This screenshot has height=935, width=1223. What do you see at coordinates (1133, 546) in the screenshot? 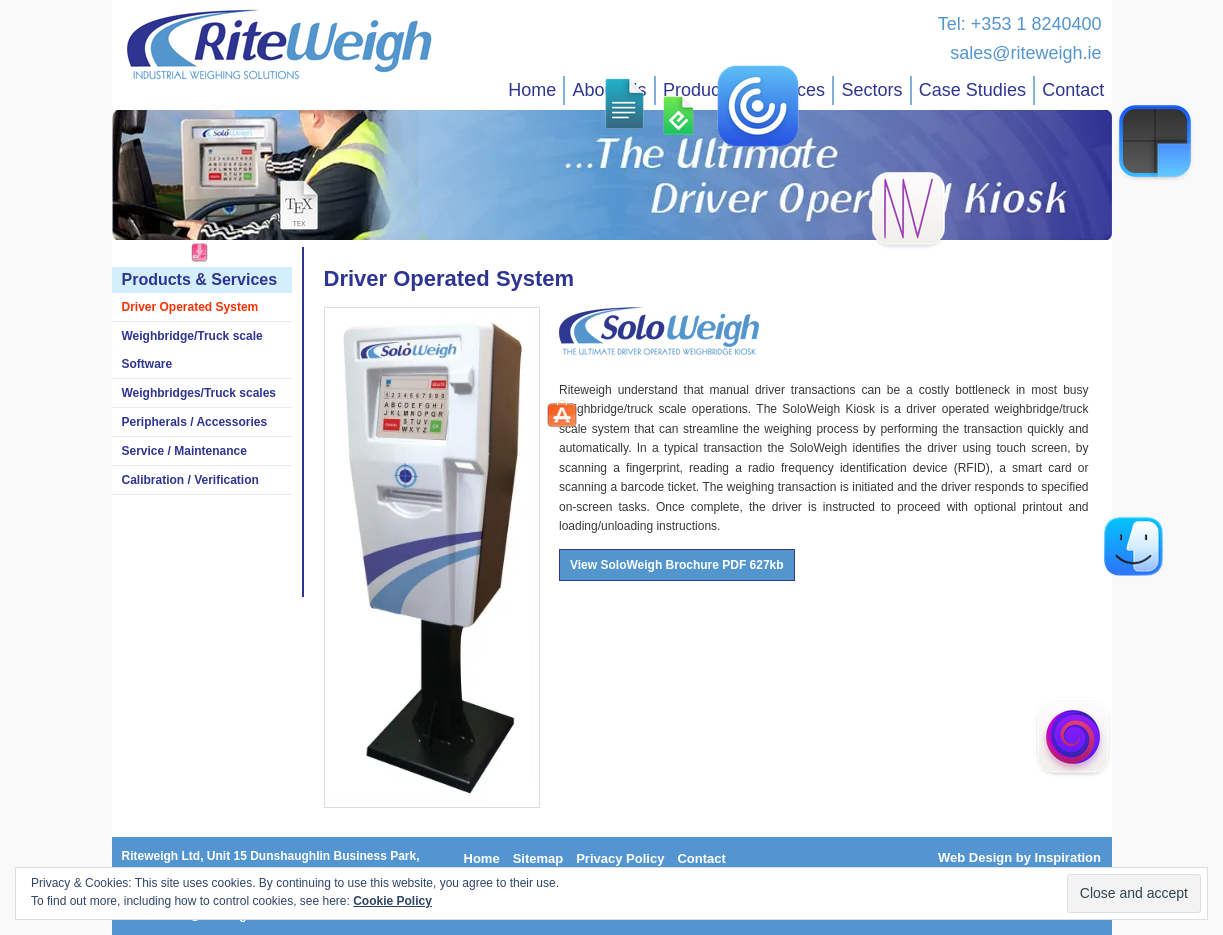
I see `open Finder to browse files and folders` at bounding box center [1133, 546].